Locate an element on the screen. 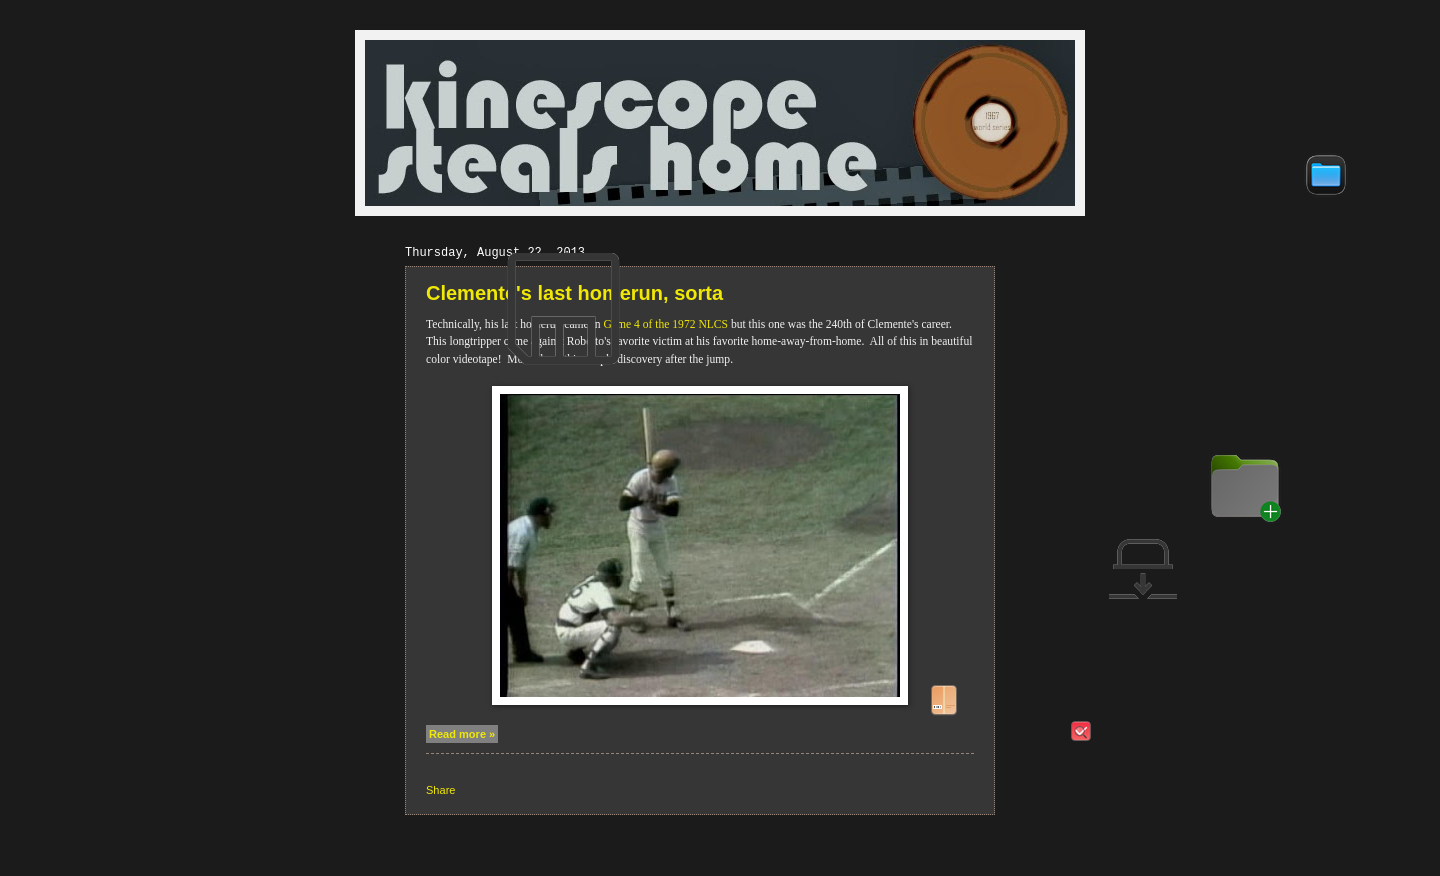 Image resolution: width=1440 pixels, height=876 pixels. minimize window to dock is located at coordinates (1143, 569).